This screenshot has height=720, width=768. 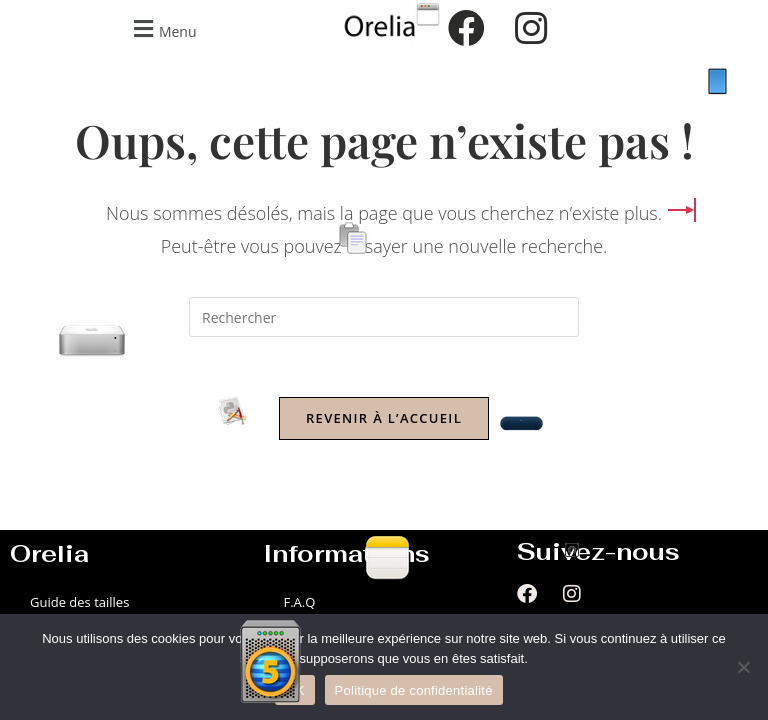 I want to click on python application or script runner, so click(x=232, y=411).